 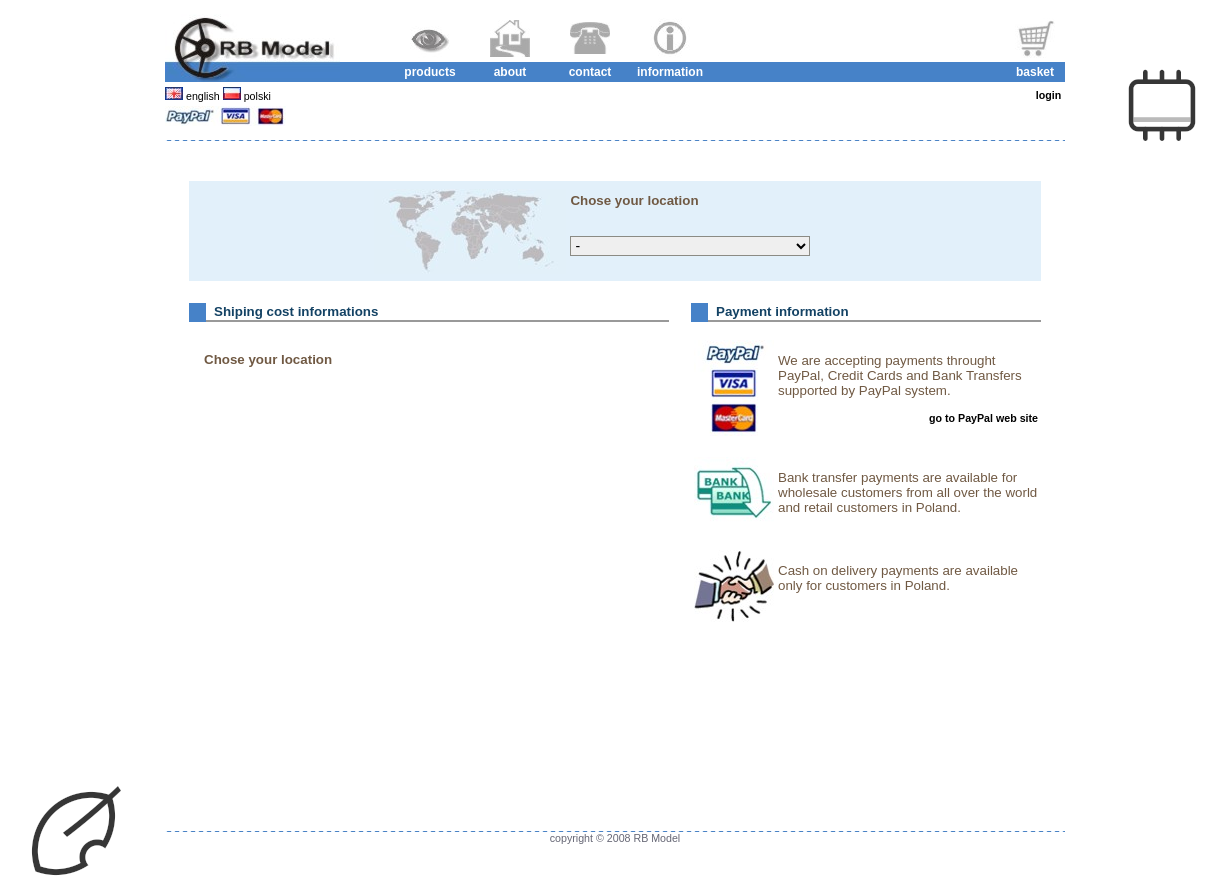 I want to click on view system hardware information, so click(x=1162, y=103).